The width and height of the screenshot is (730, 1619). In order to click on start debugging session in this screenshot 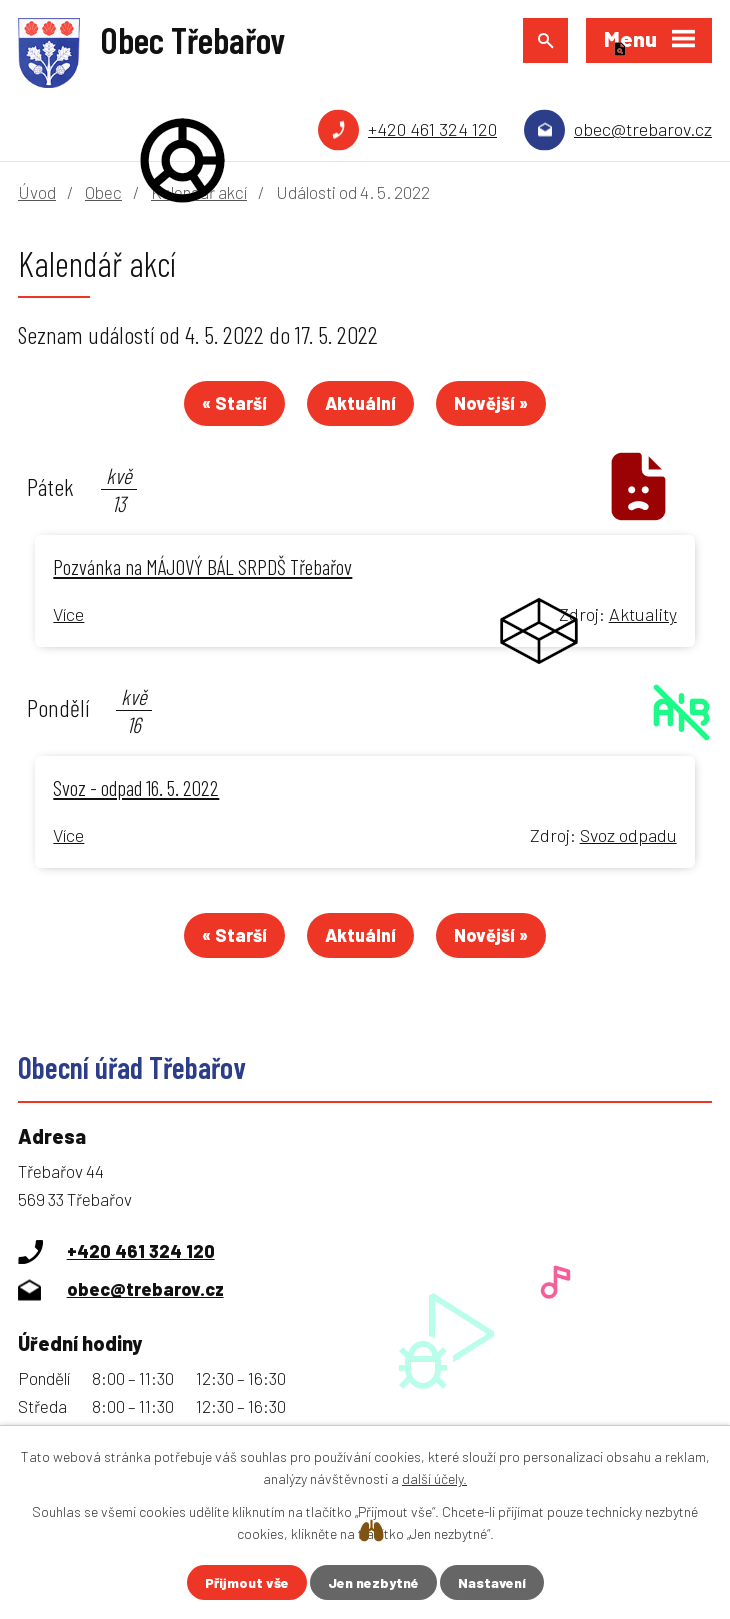, I will do `click(447, 1341)`.